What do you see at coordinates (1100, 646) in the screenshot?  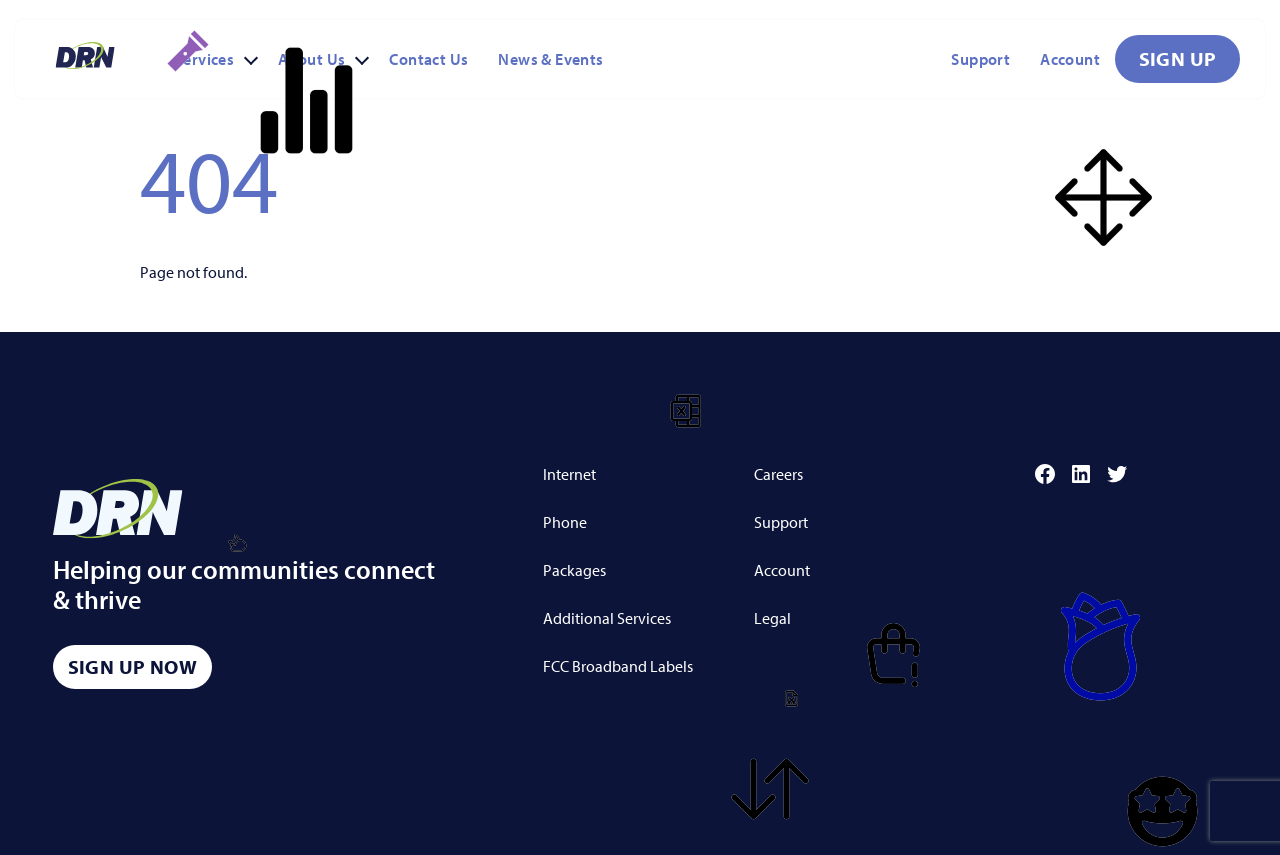 I see `add to favorites or wishlist` at bounding box center [1100, 646].